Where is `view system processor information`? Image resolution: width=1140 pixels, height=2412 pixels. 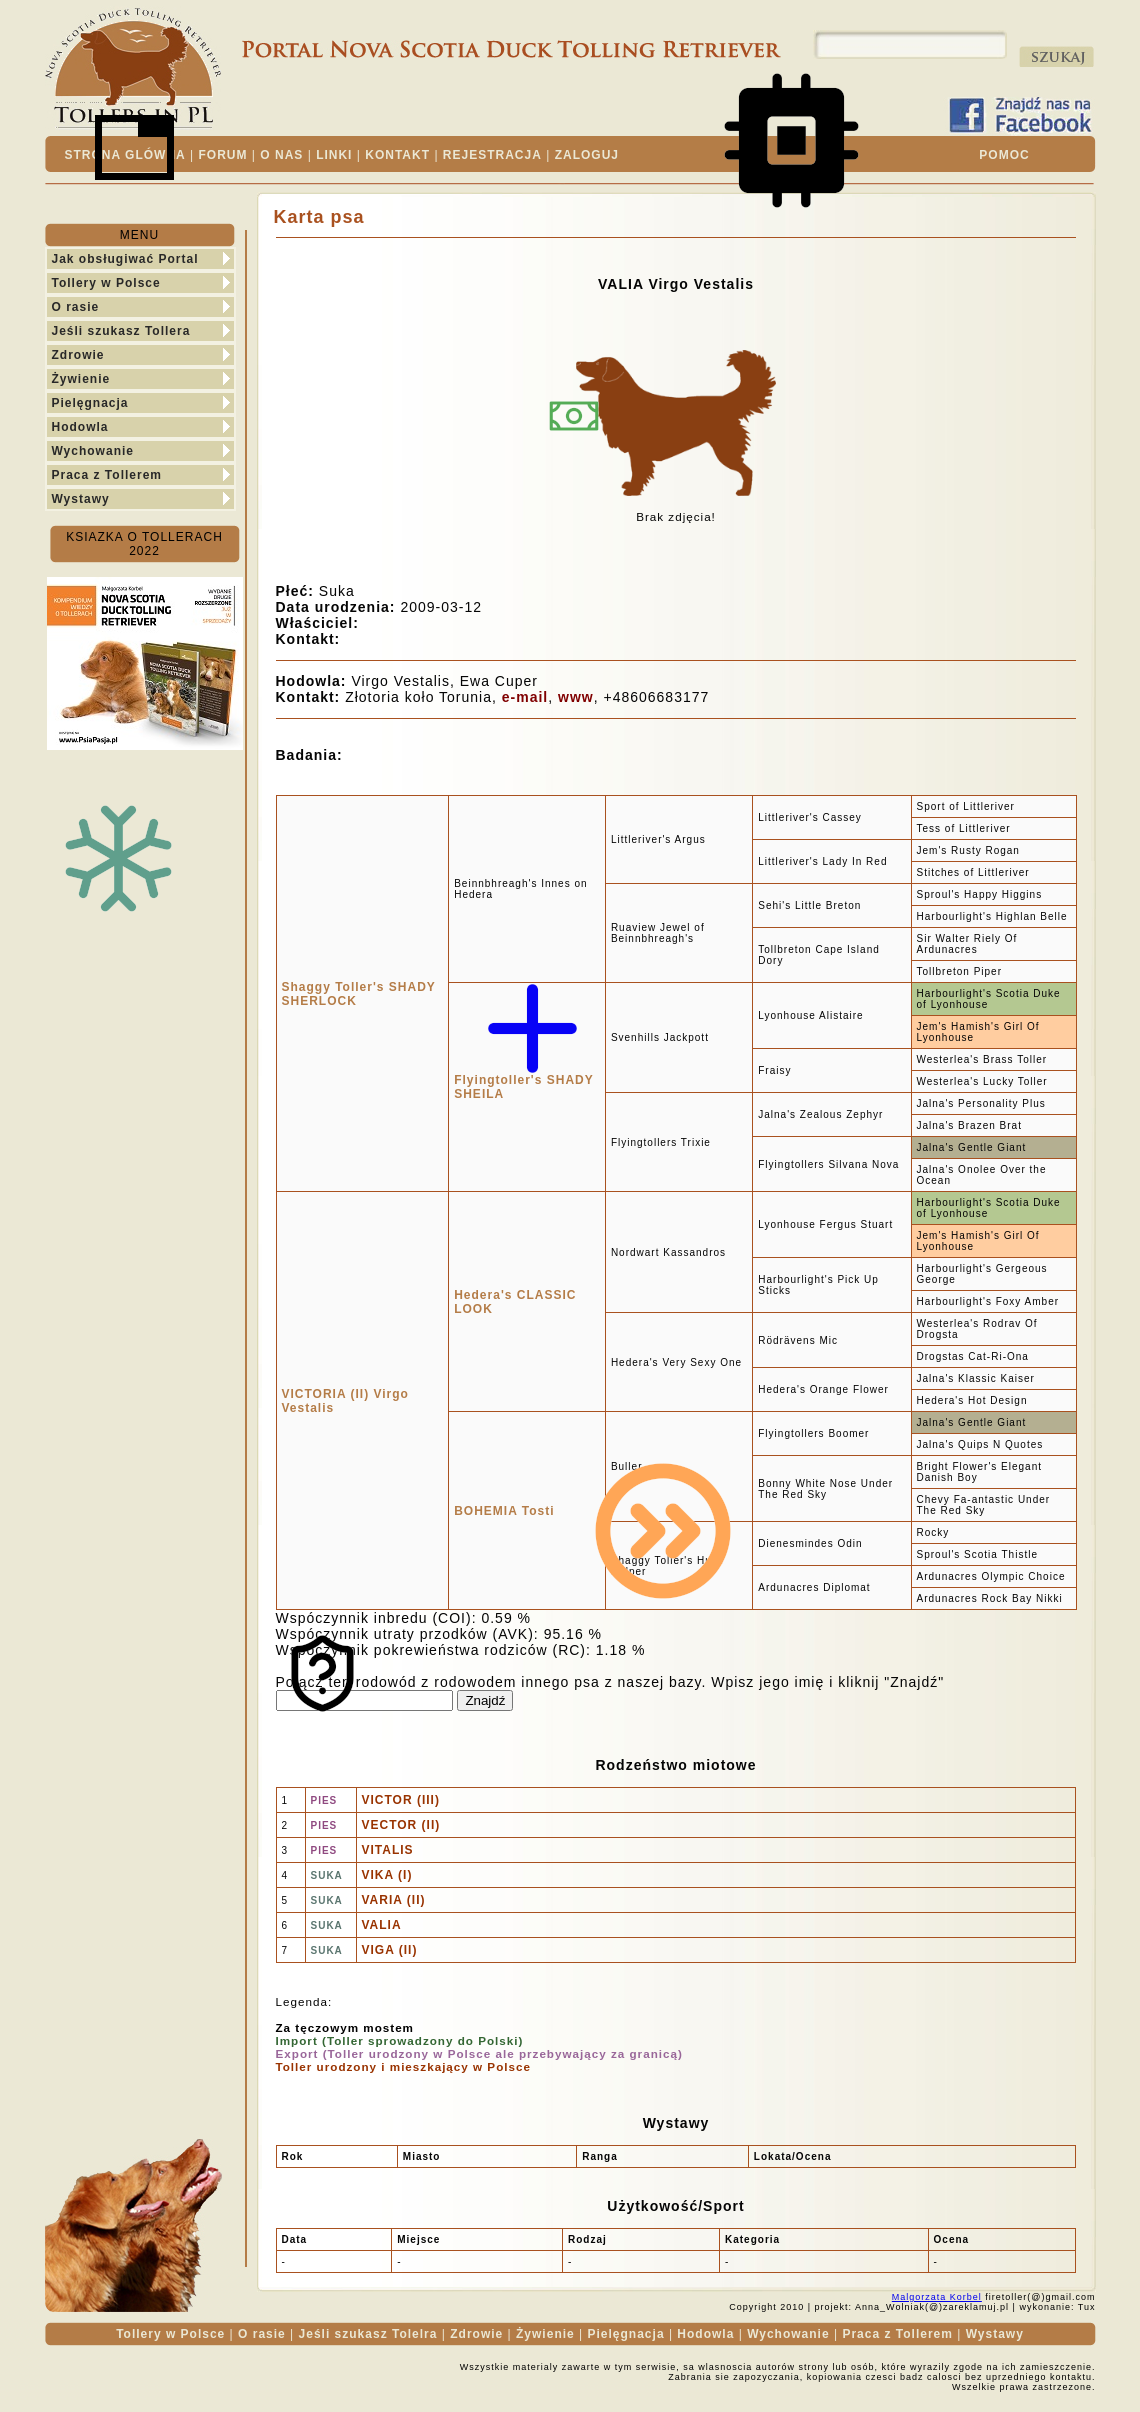
view system processor information is located at coordinates (791, 140).